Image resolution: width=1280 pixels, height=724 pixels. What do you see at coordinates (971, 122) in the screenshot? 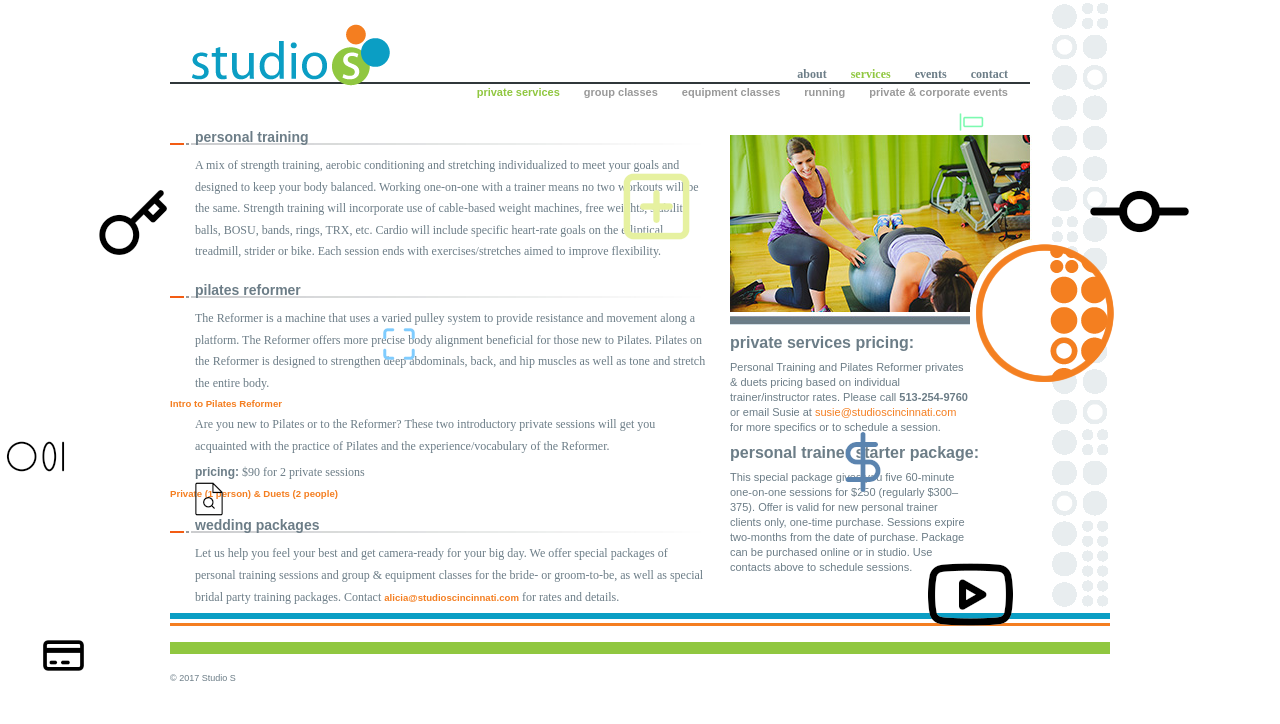
I see `align content to the left` at bounding box center [971, 122].